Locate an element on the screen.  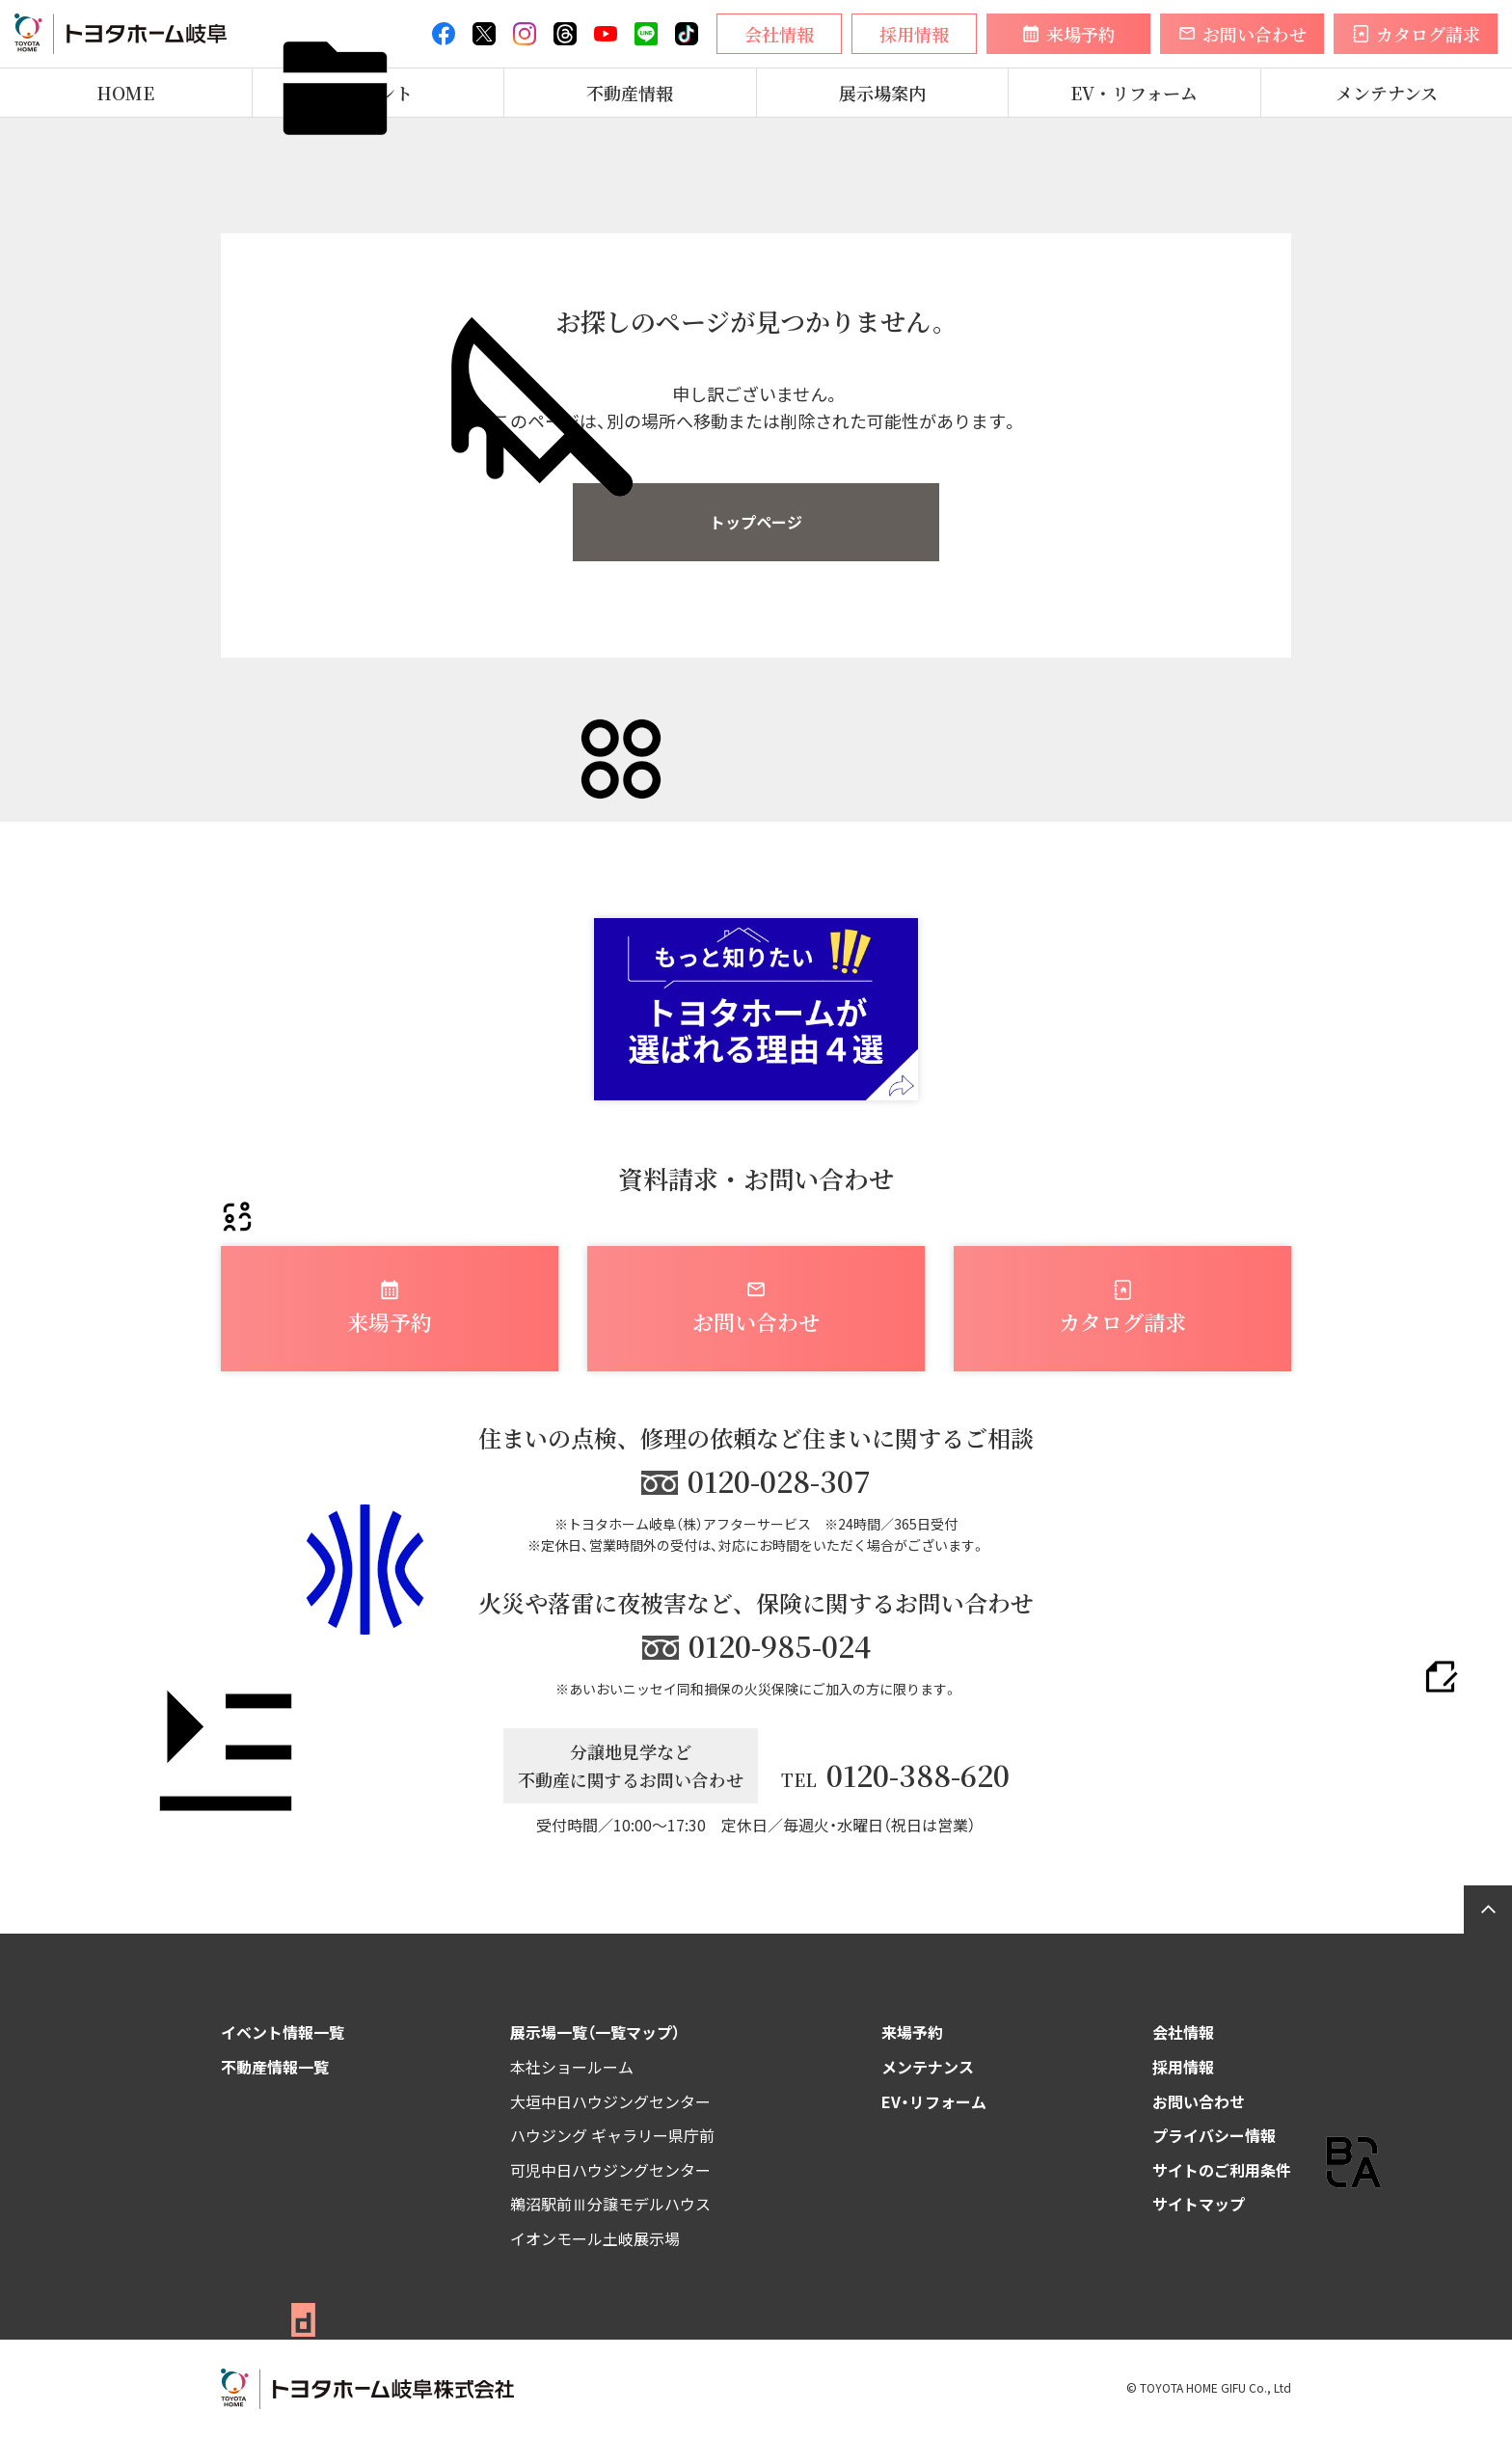
switch between languages or translation mode is located at coordinates (1352, 2162).